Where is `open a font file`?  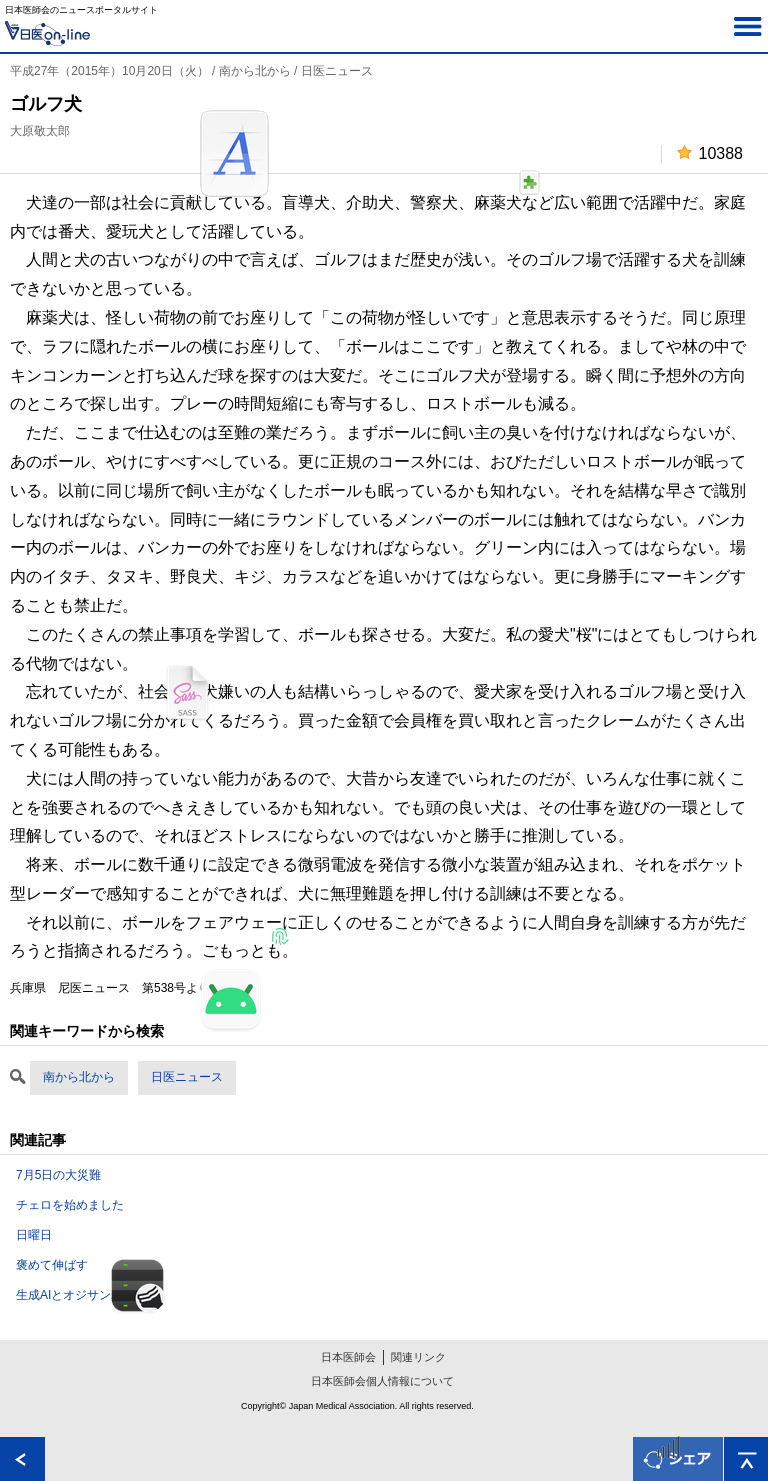
open a font file is located at coordinates (234, 153).